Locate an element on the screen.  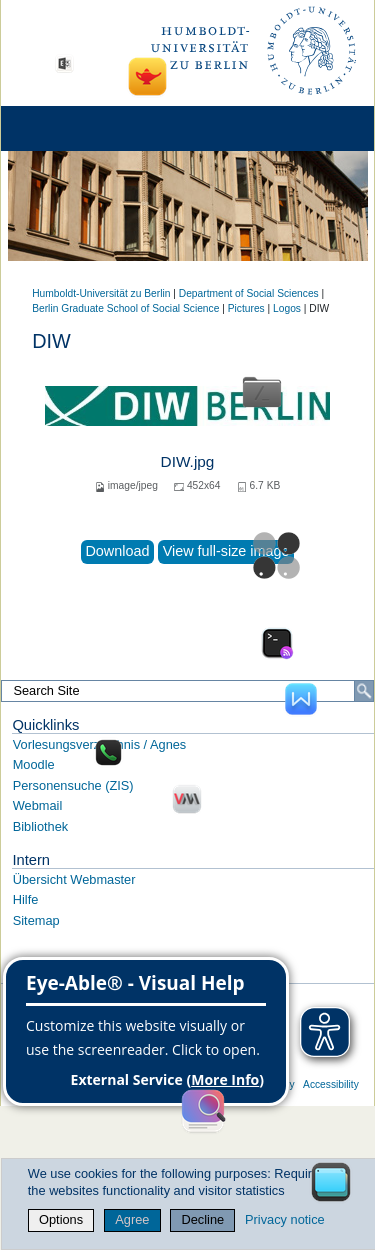
open the phone app to make or receive calls is located at coordinates (108, 752).